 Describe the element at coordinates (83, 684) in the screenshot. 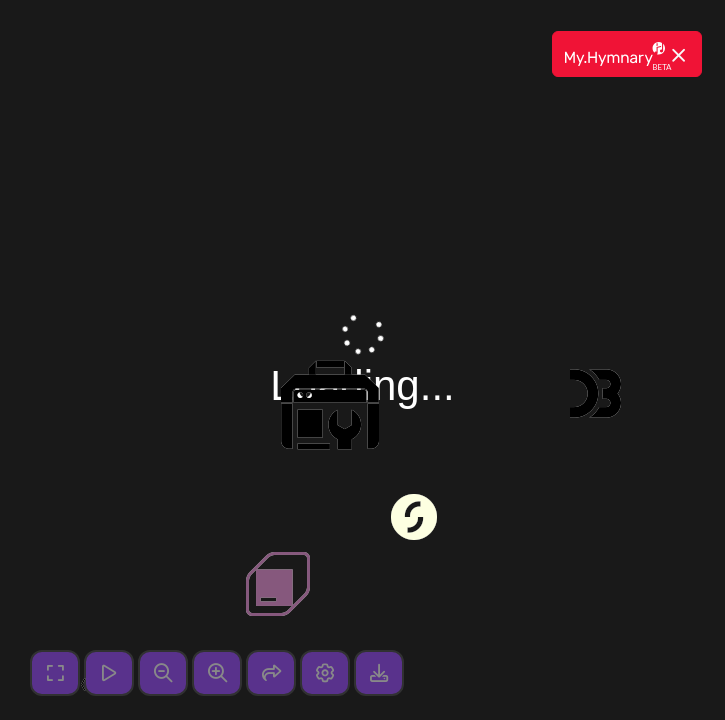

I see `go back to the previous screen` at that location.